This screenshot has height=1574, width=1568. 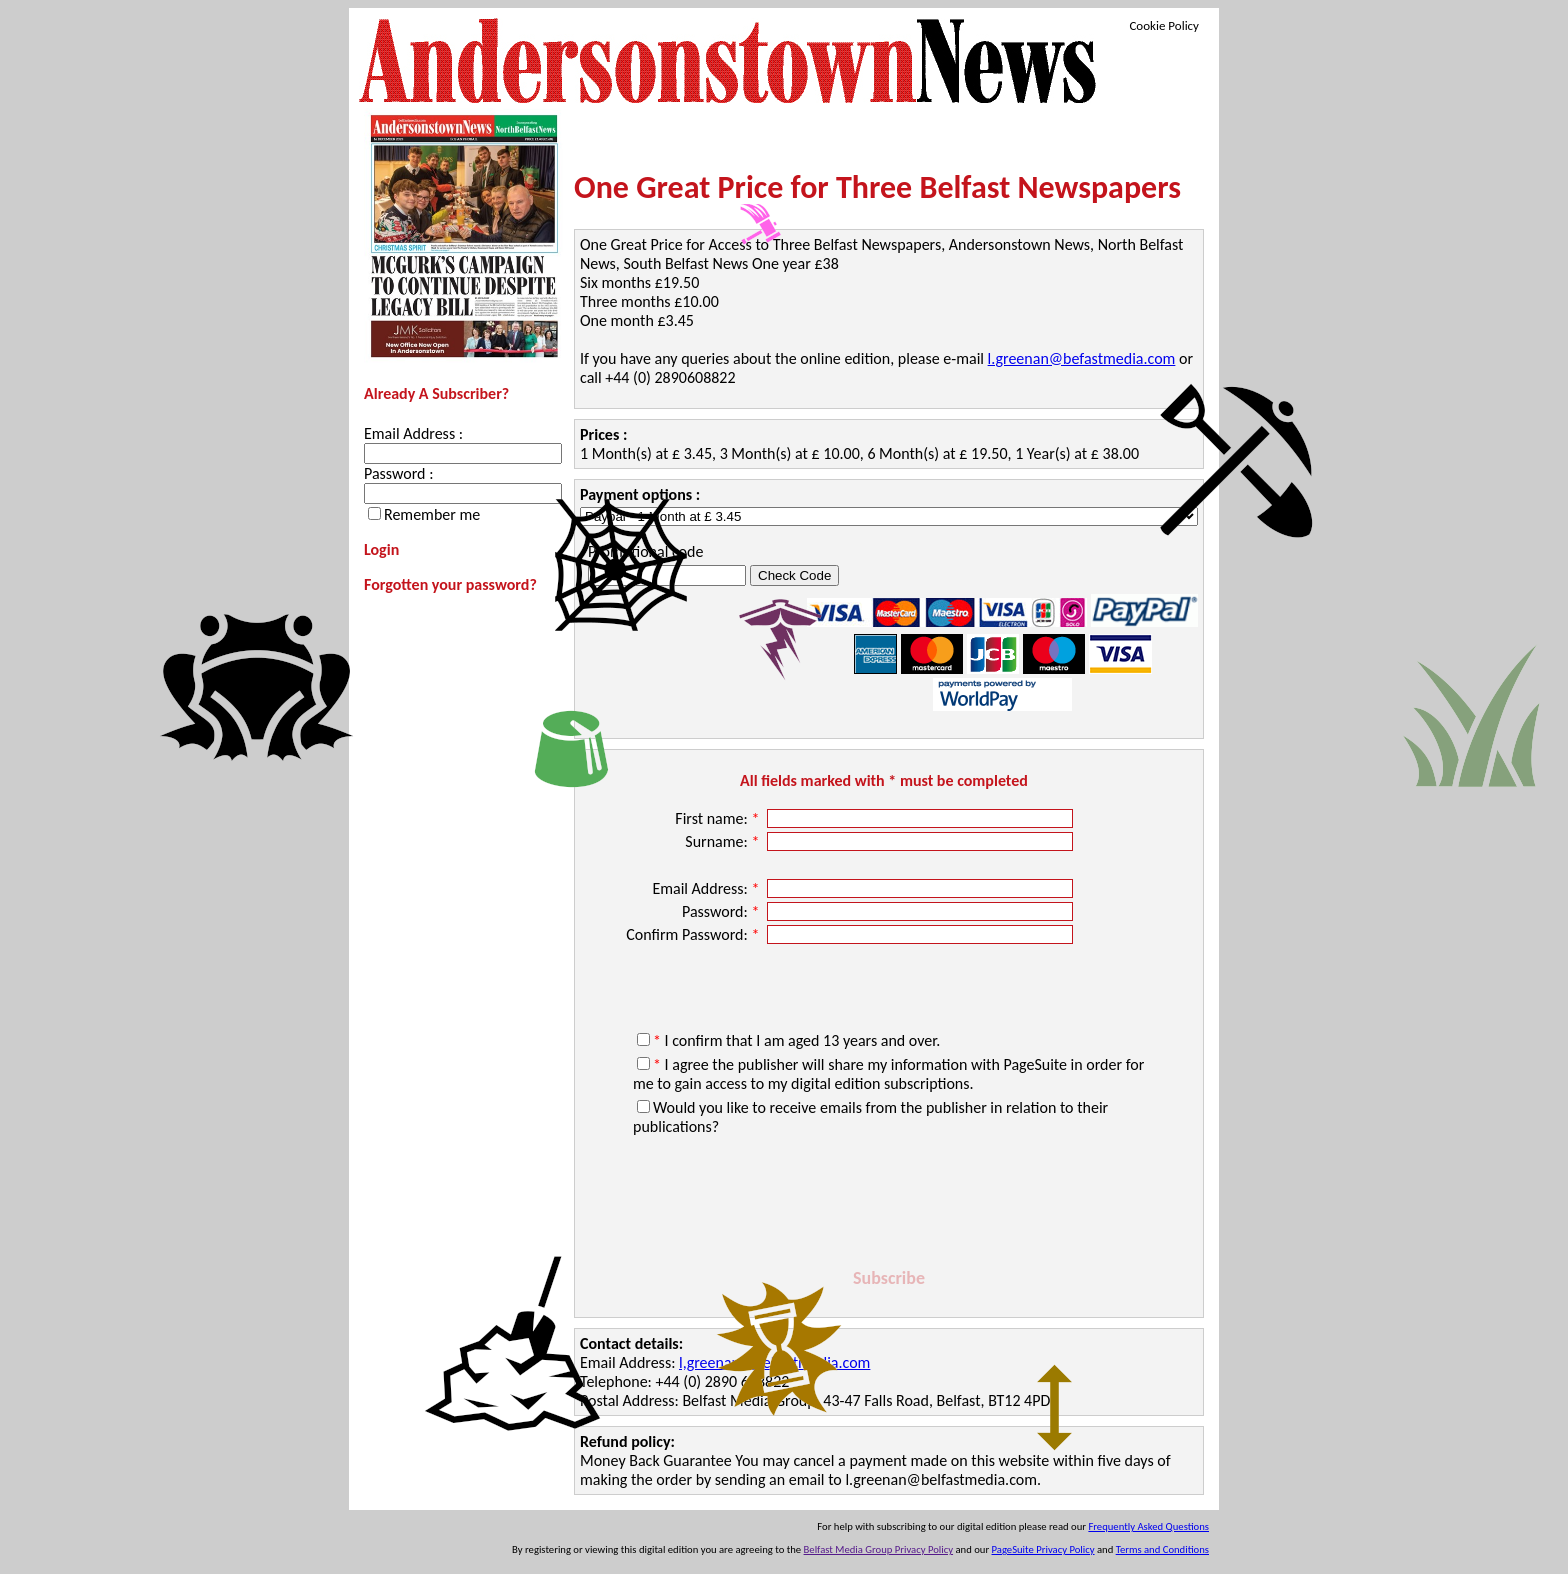 What do you see at coordinates (570, 748) in the screenshot?
I see `select fez hat accessory for avatar` at bounding box center [570, 748].